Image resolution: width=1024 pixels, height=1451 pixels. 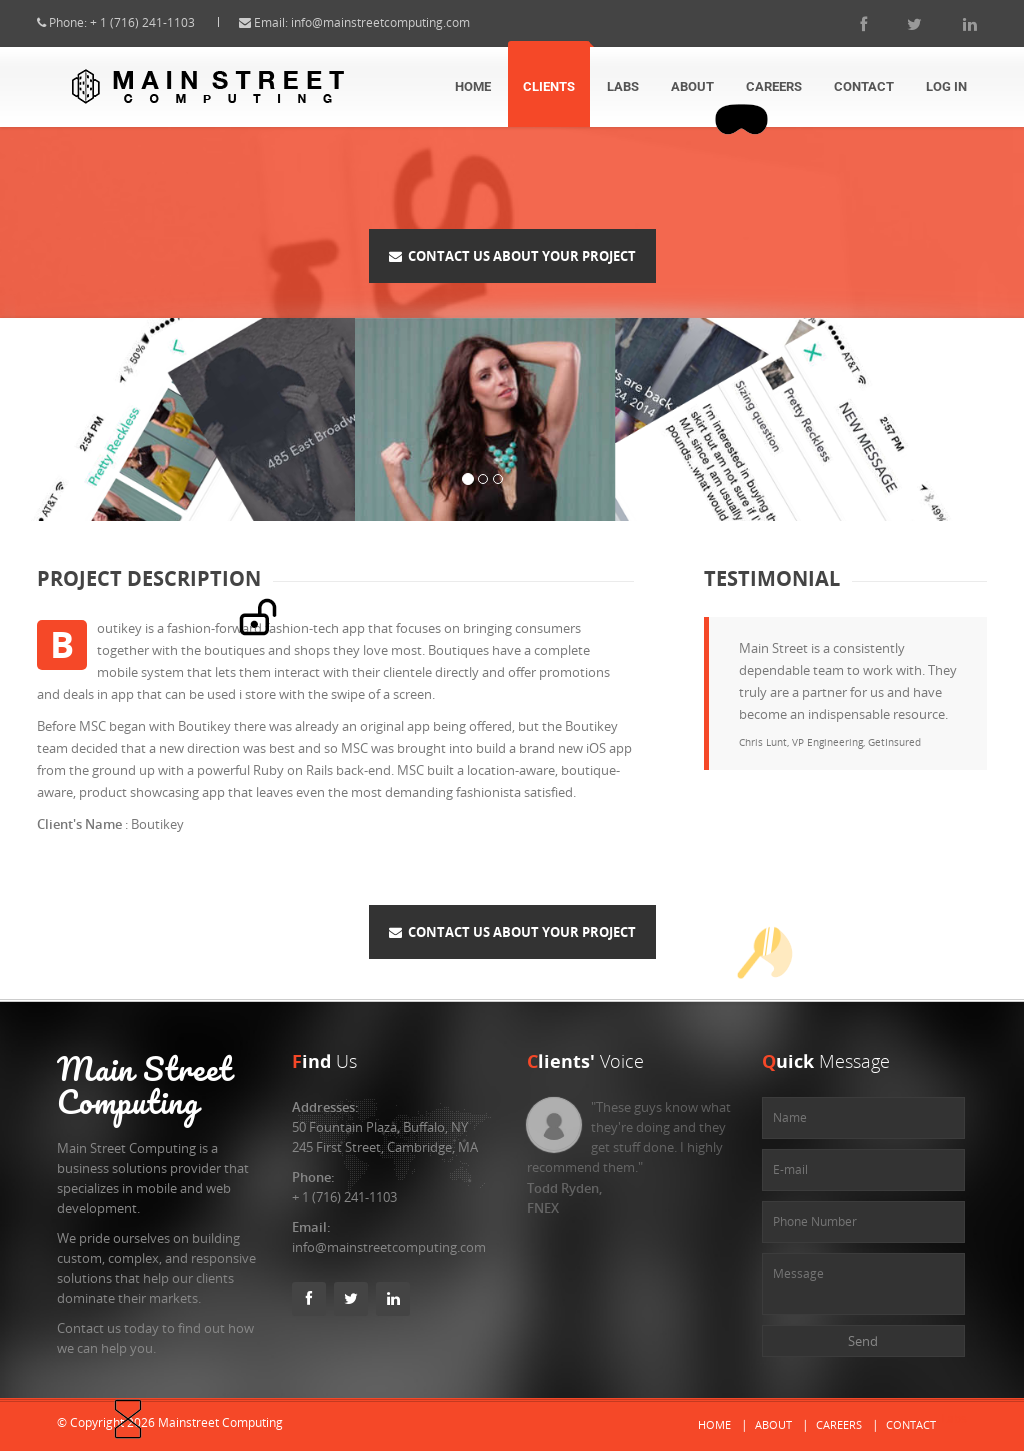 I want to click on indicates loading or processing in progress, so click(x=128, y=1419).